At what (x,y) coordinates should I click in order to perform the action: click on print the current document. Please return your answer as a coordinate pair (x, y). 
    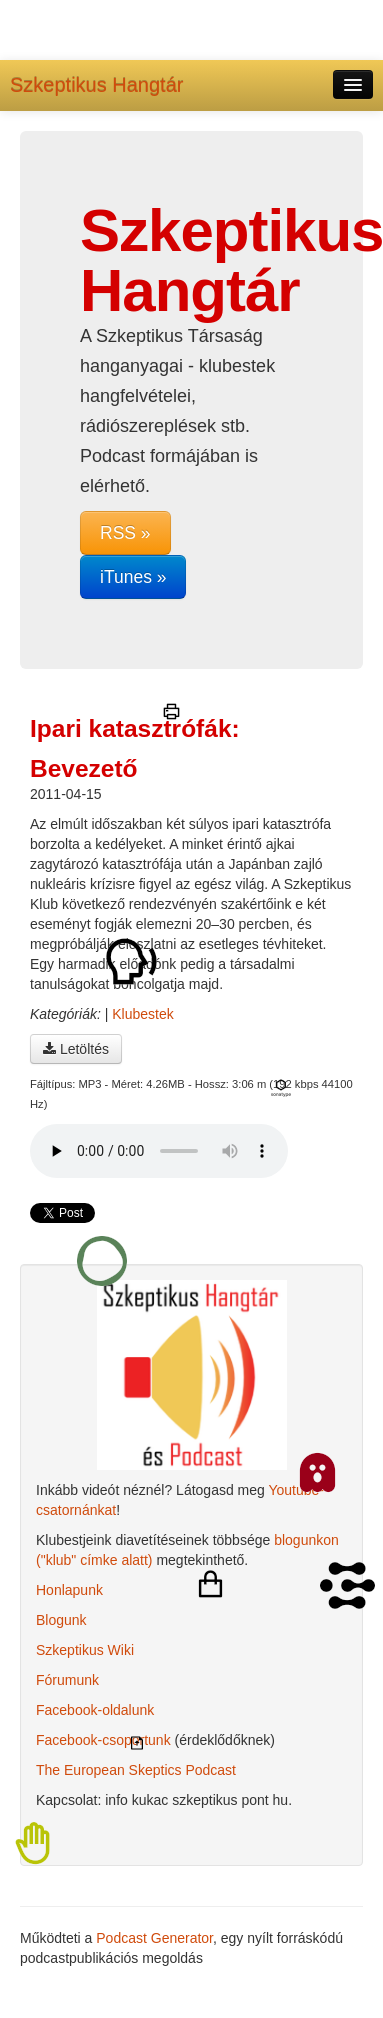
    Looking at the image, I should click on (171, 711).